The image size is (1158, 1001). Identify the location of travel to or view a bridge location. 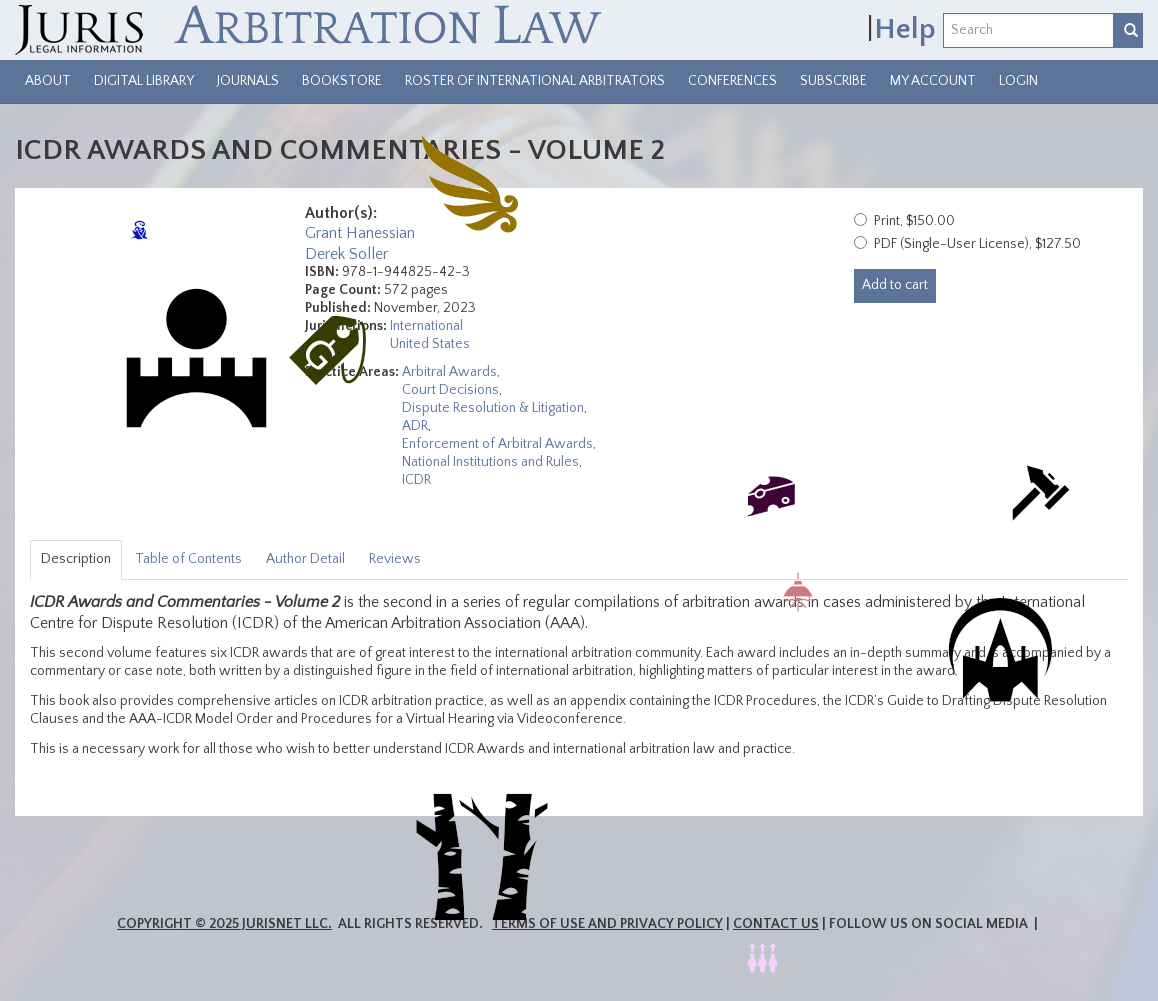
(196, 357).